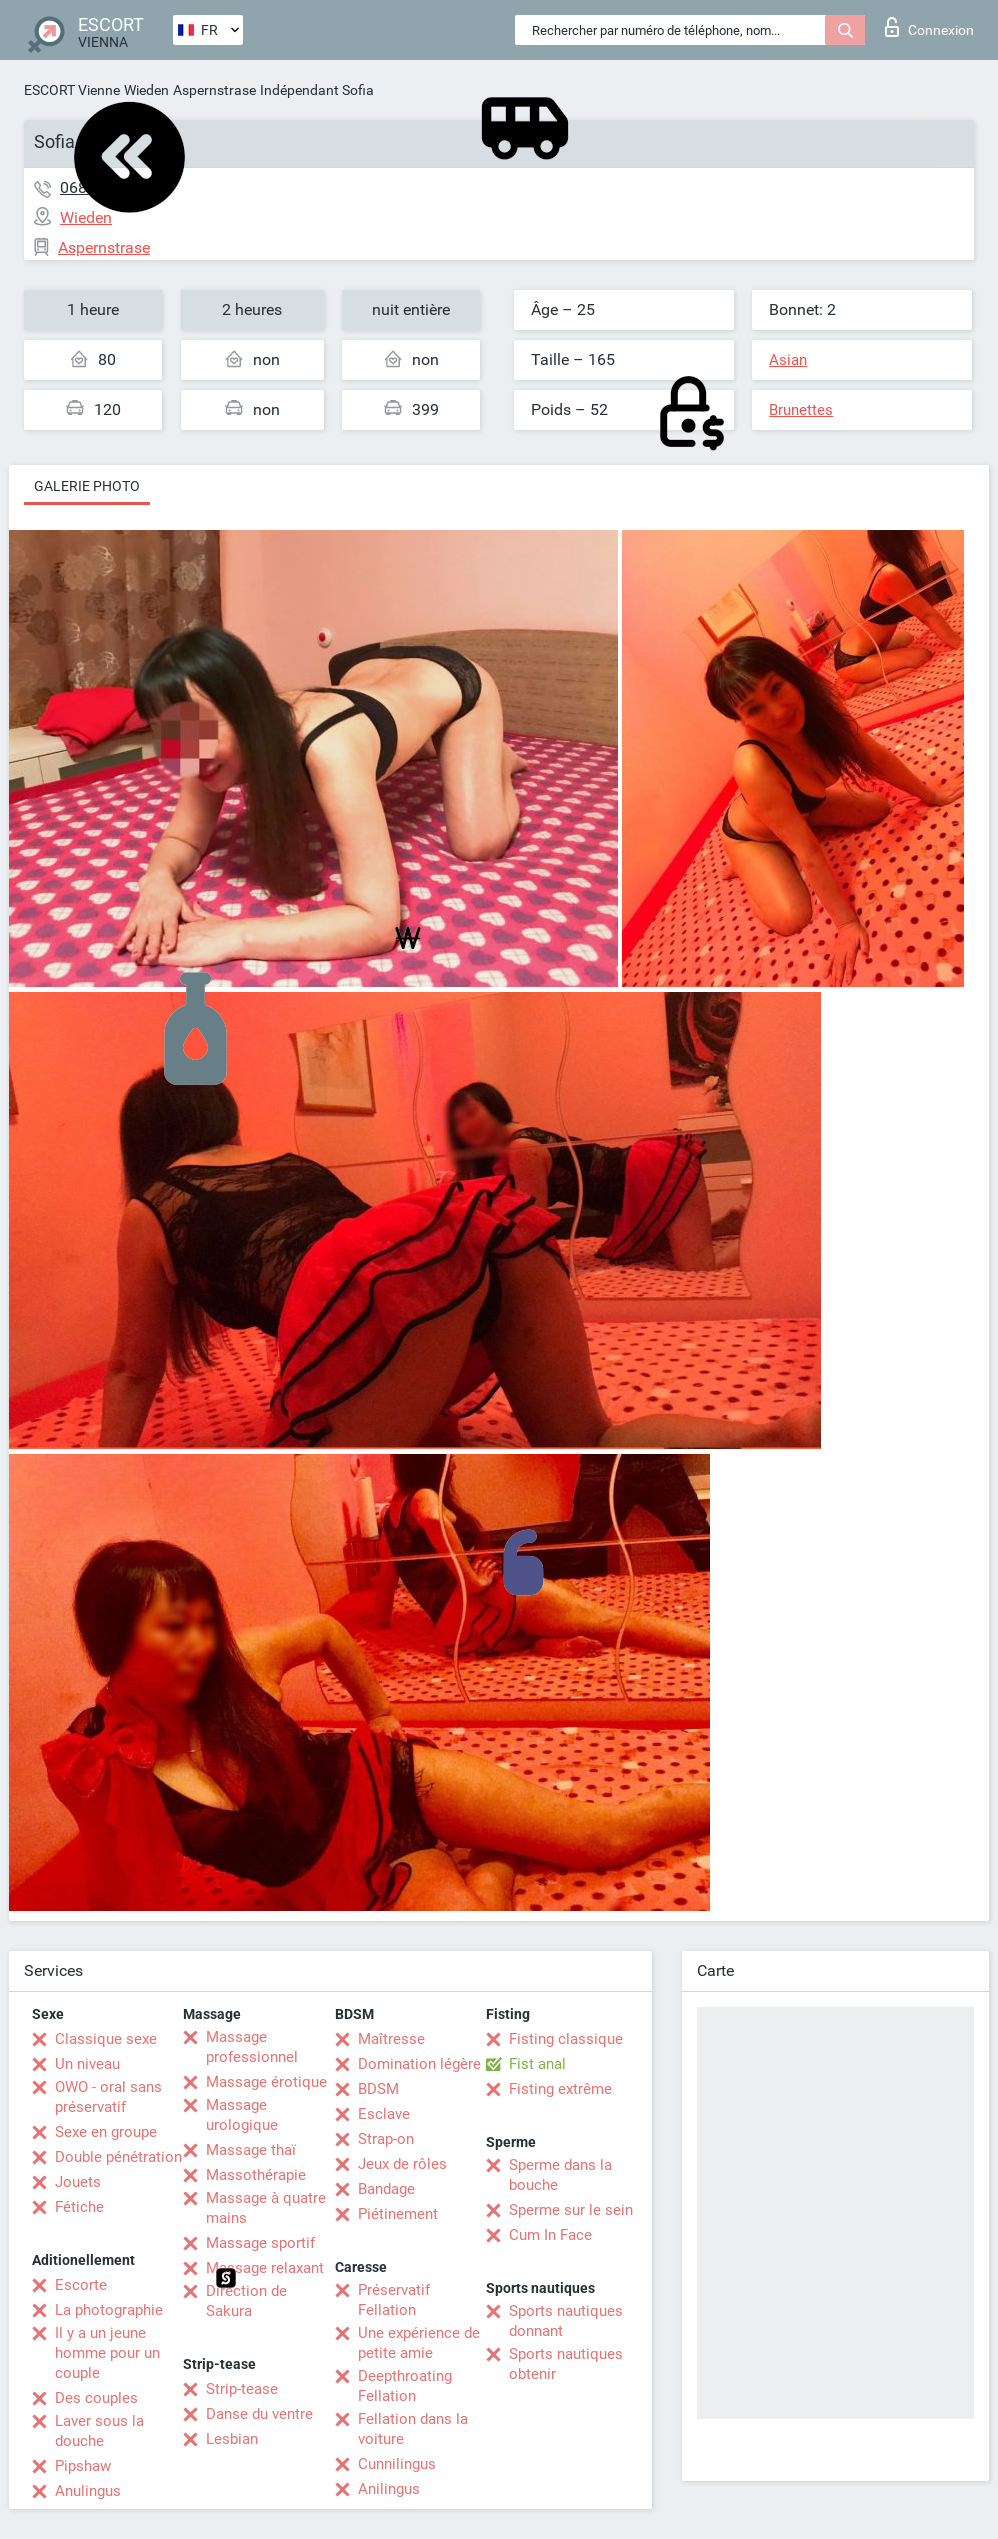 The image size is (998, 2539). Describe the element at coordinates (226, 2278) in the screenshot. I see `sellcast brand logo` at that location.